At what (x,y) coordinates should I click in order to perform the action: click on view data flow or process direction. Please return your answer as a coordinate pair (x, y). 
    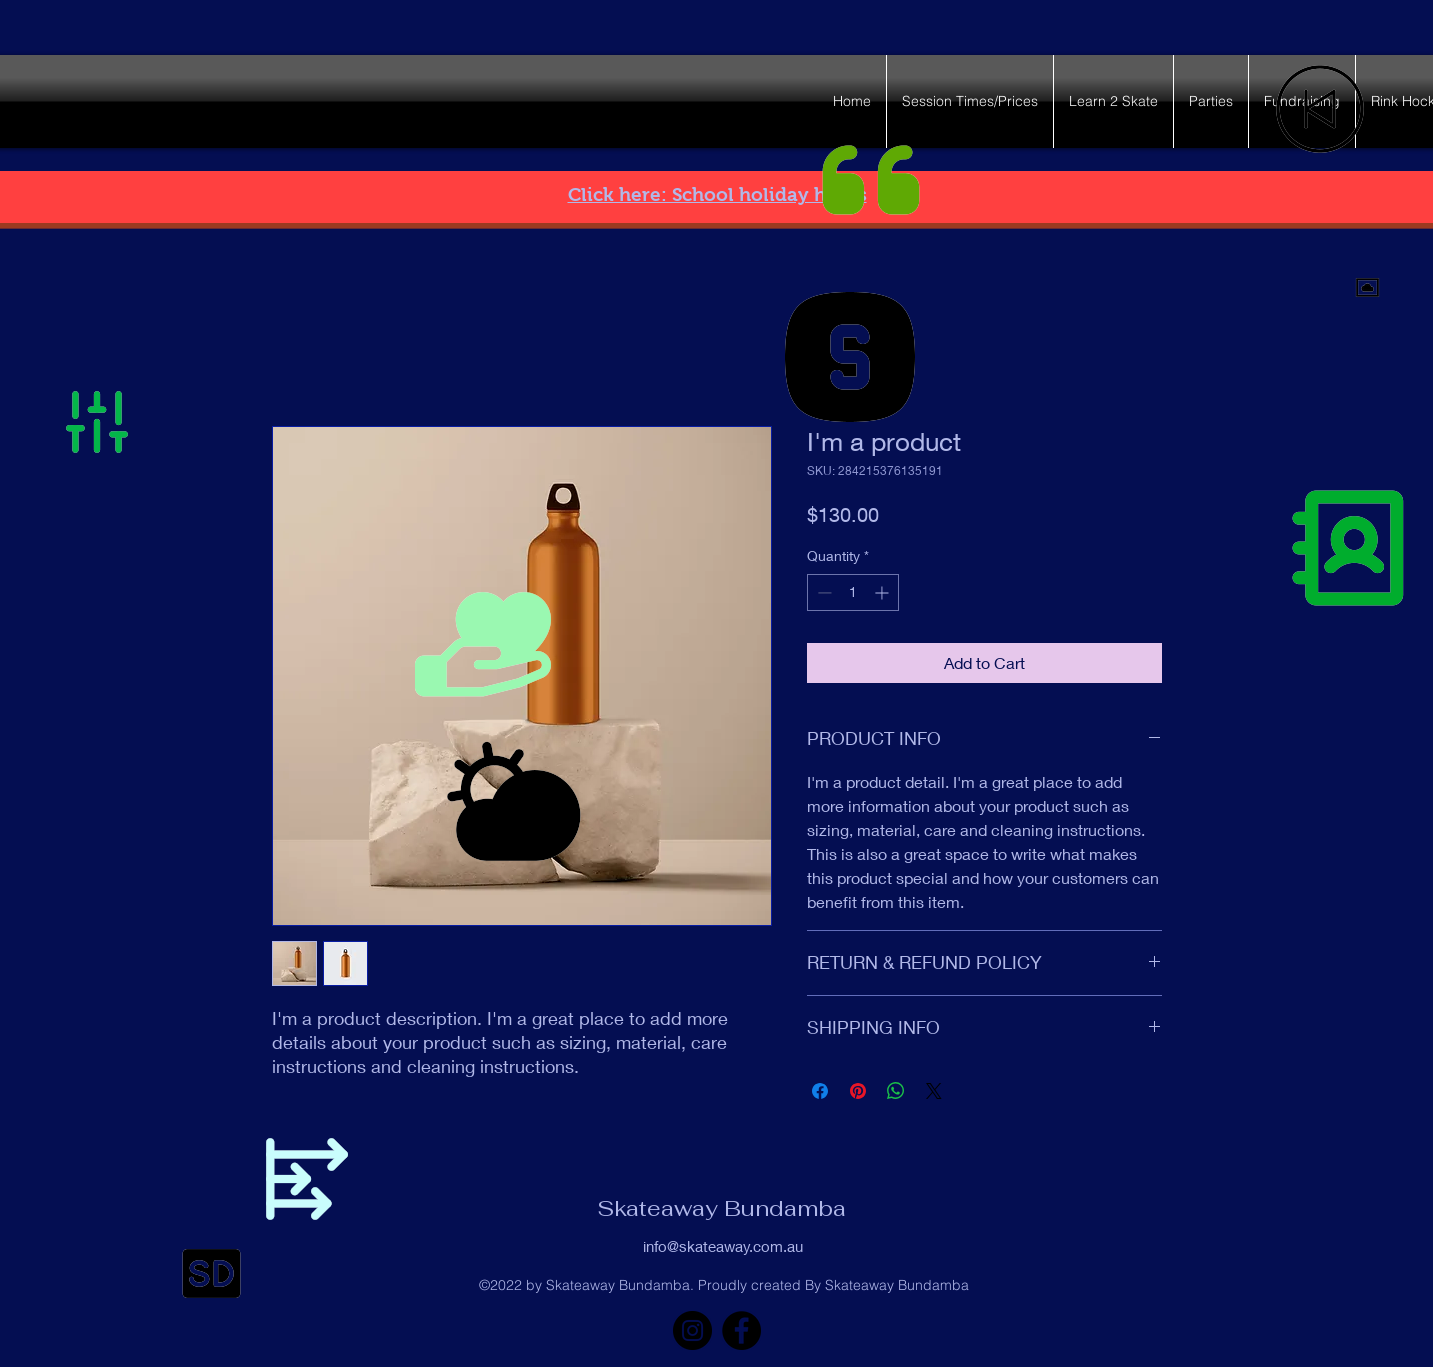
    Looking at the image, I should click on (307, 1179).